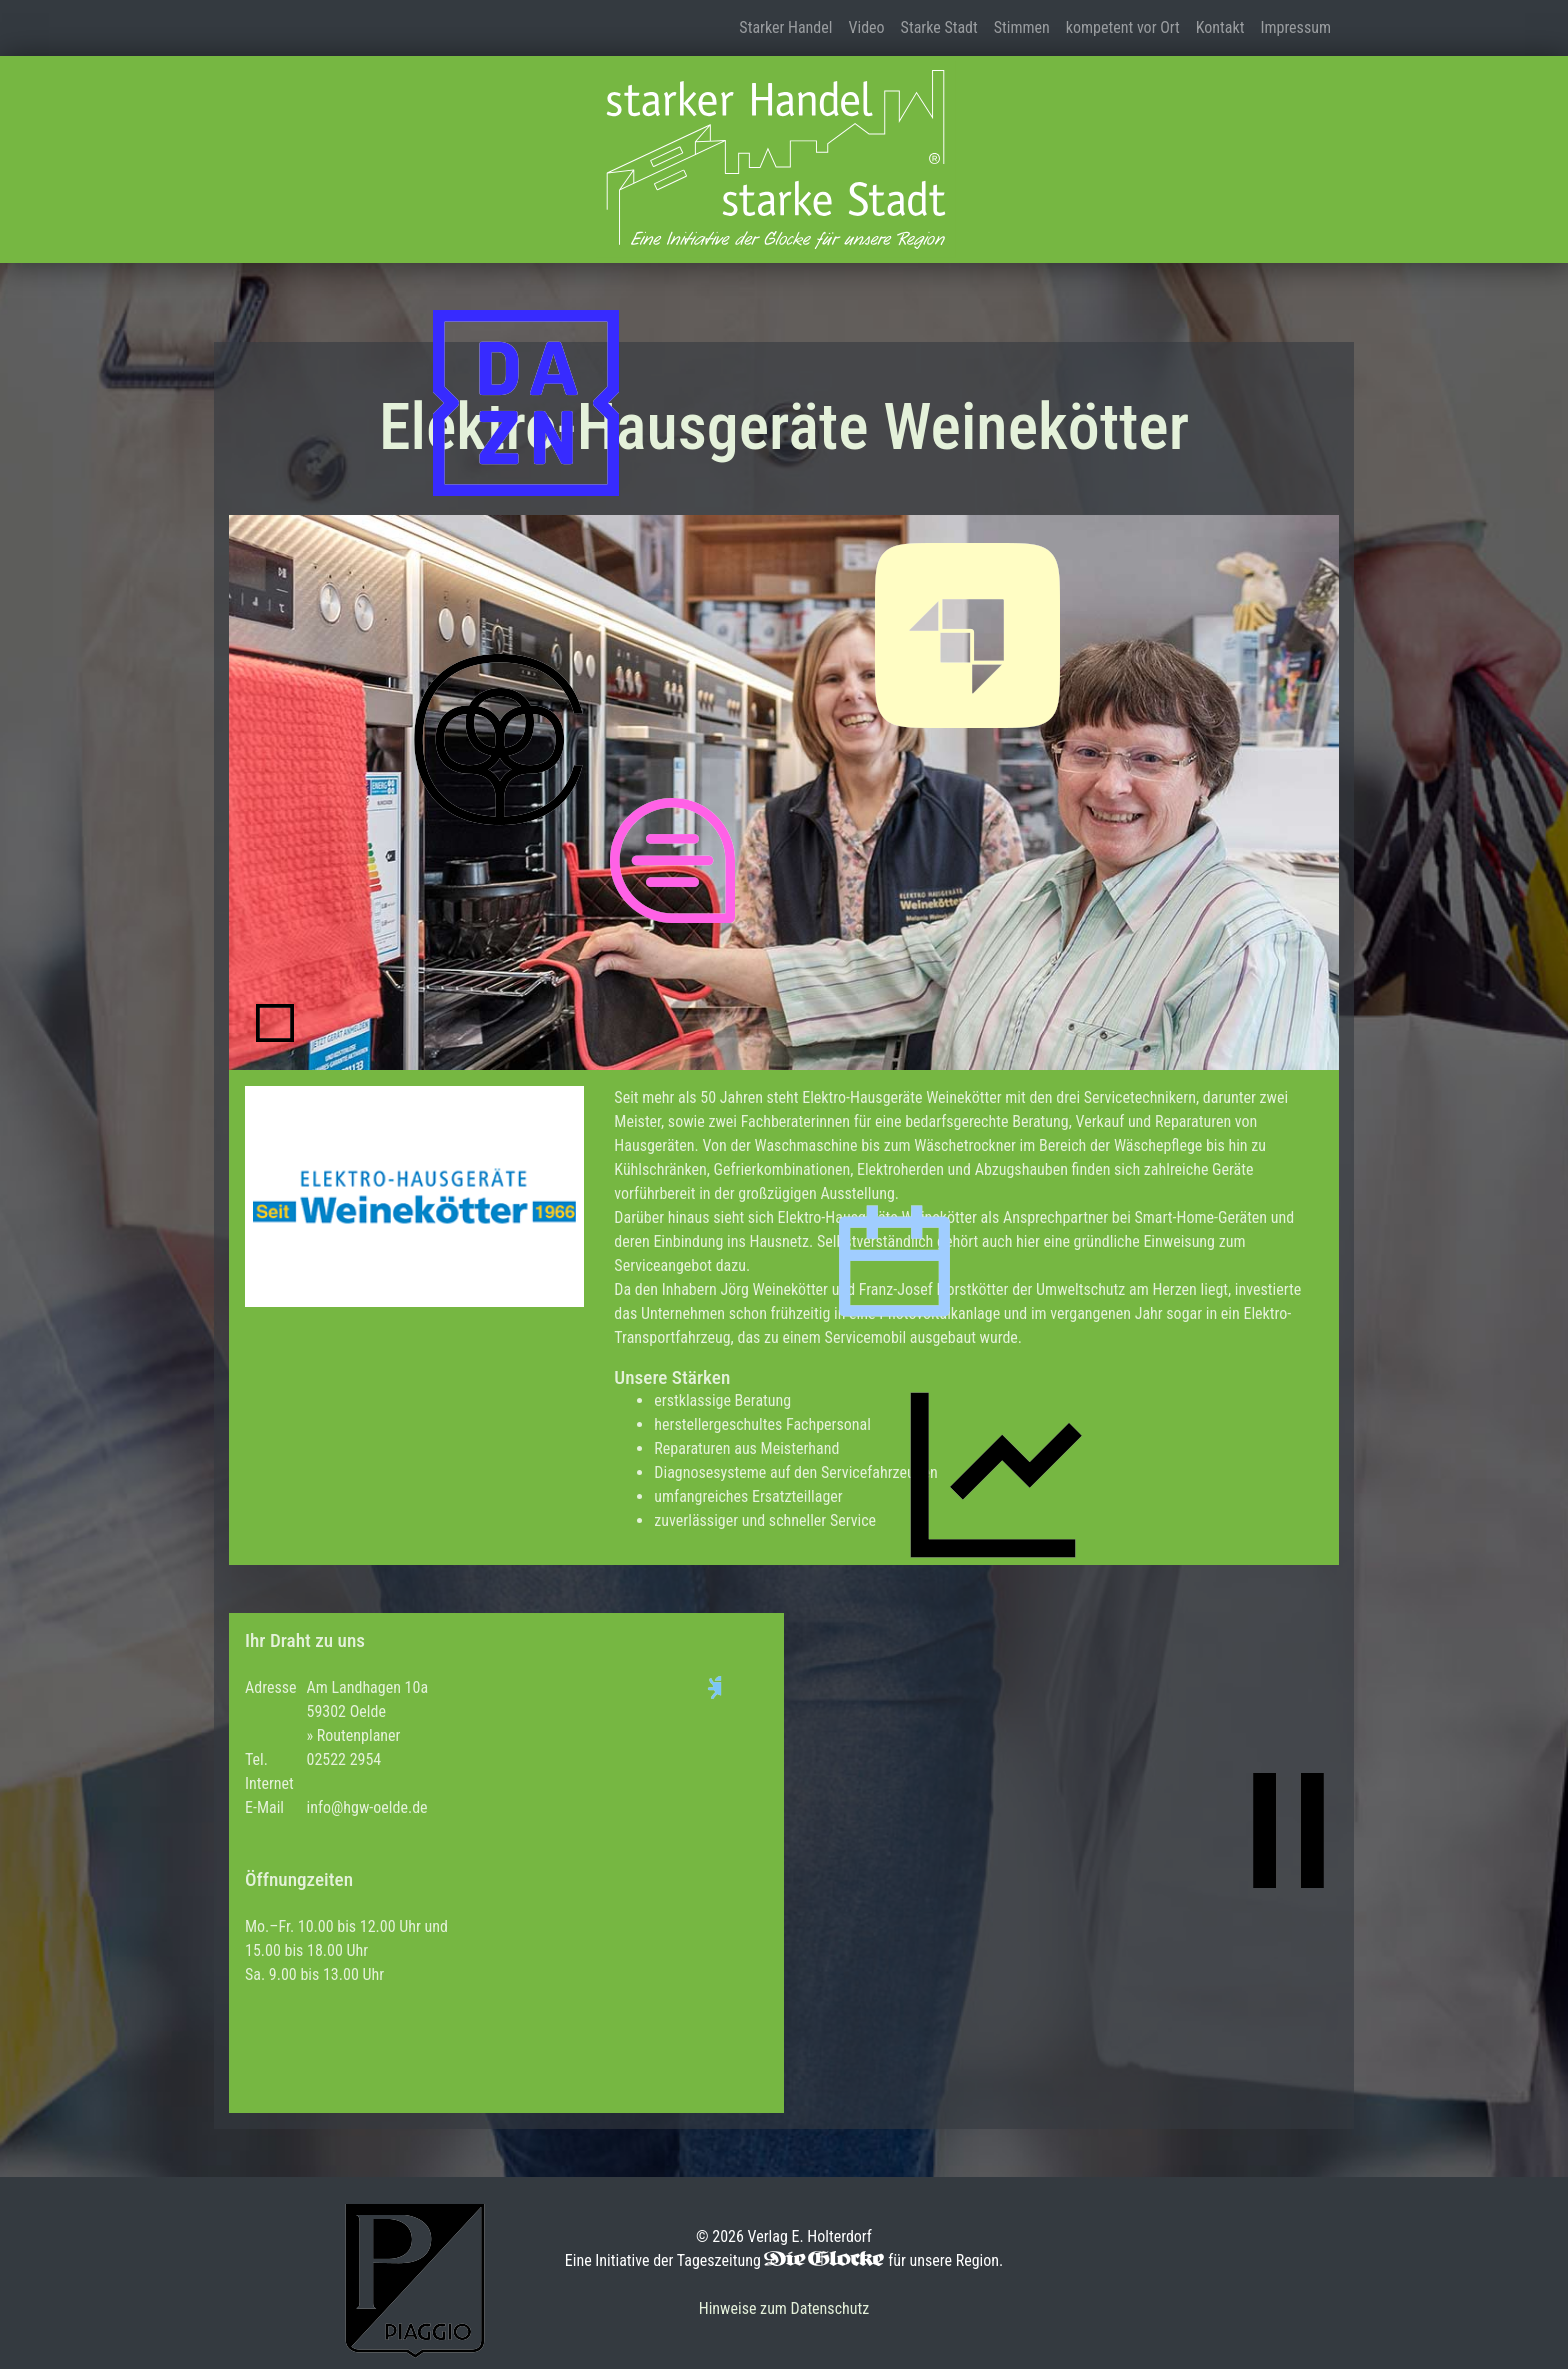 Image resolution: width=1568 pixels, height=2369 pixels. Describe the element at coordinates (672, 860) in the screenshot. I see `open quip collaborative documents app` at that location.